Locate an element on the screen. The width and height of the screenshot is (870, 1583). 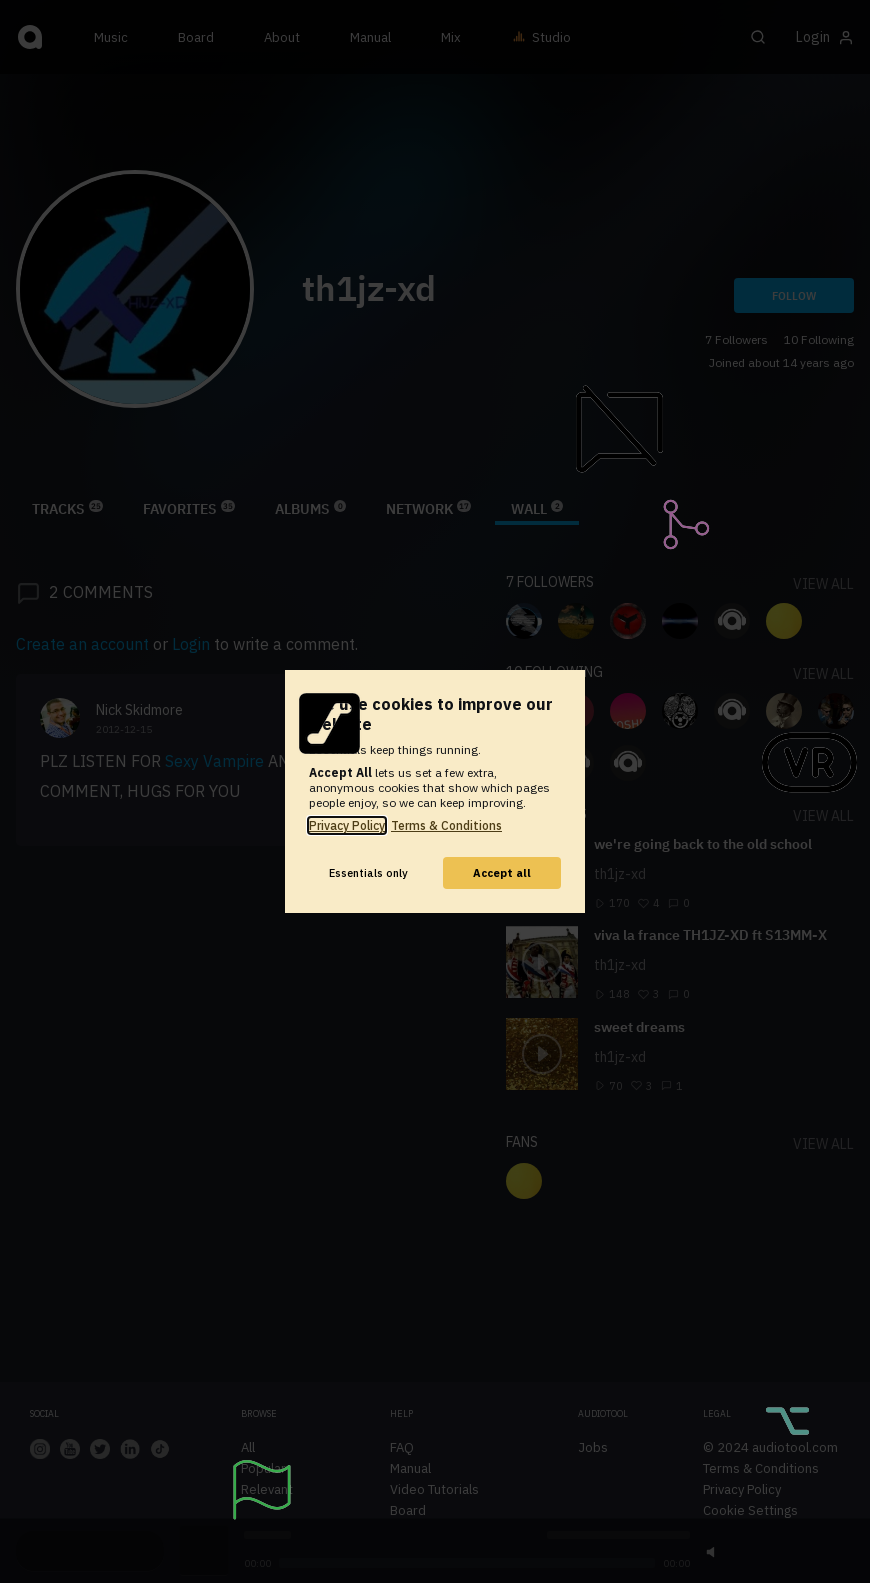
indicates escalator access nearby is located at coordinates (329, 723).